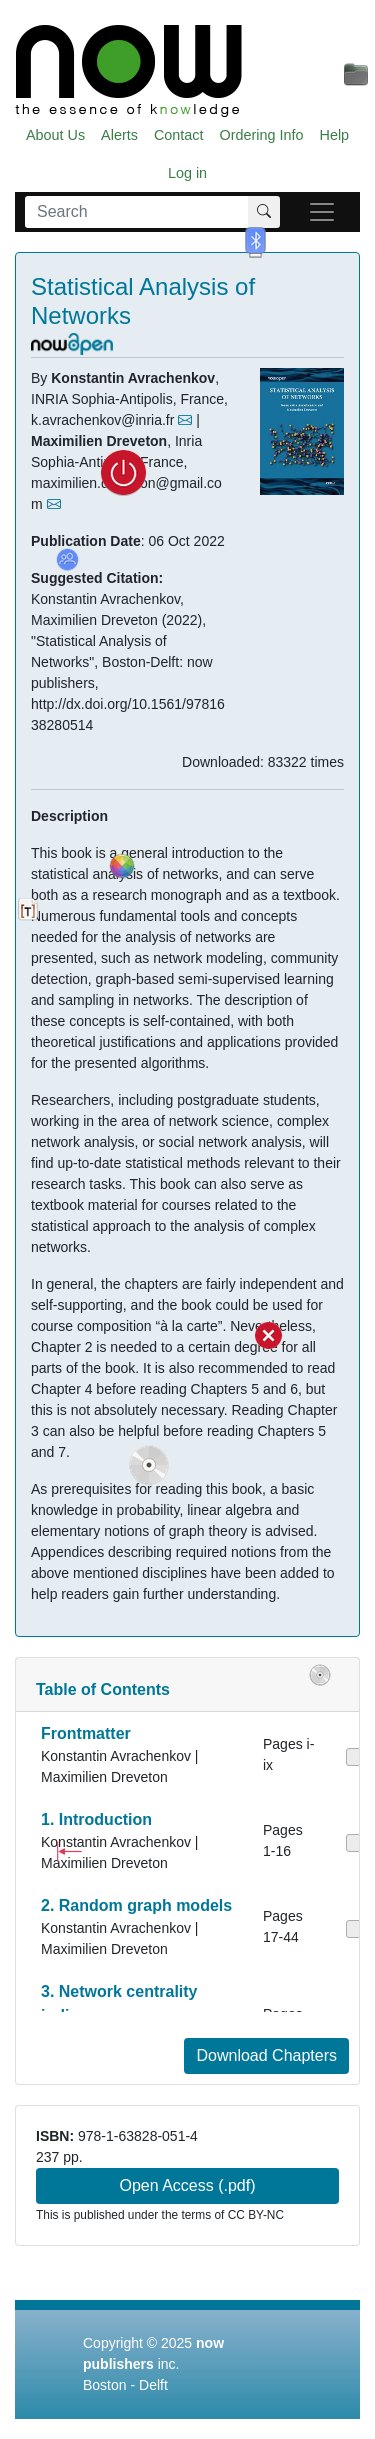  What do you see at coordinates (67, 559) in the screenshot?
I see `manage user accounts and groups` at bounding box center [67, 559].